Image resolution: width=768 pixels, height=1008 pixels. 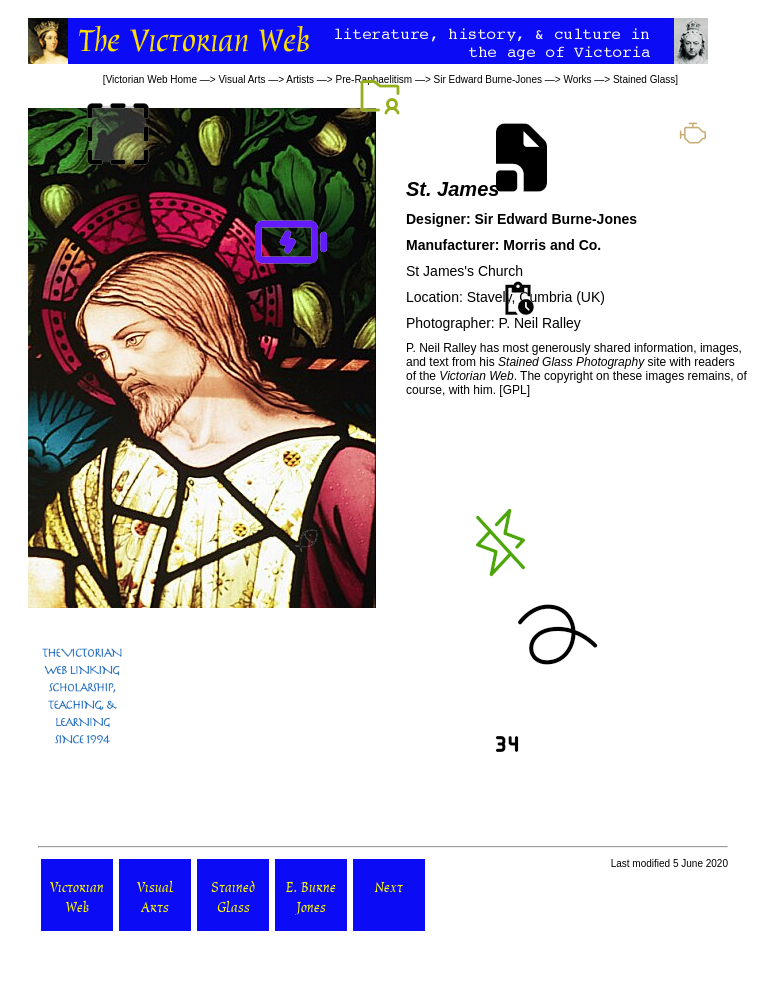 I want to click on access fishing or marine-related features, so click(x=307, y=540).